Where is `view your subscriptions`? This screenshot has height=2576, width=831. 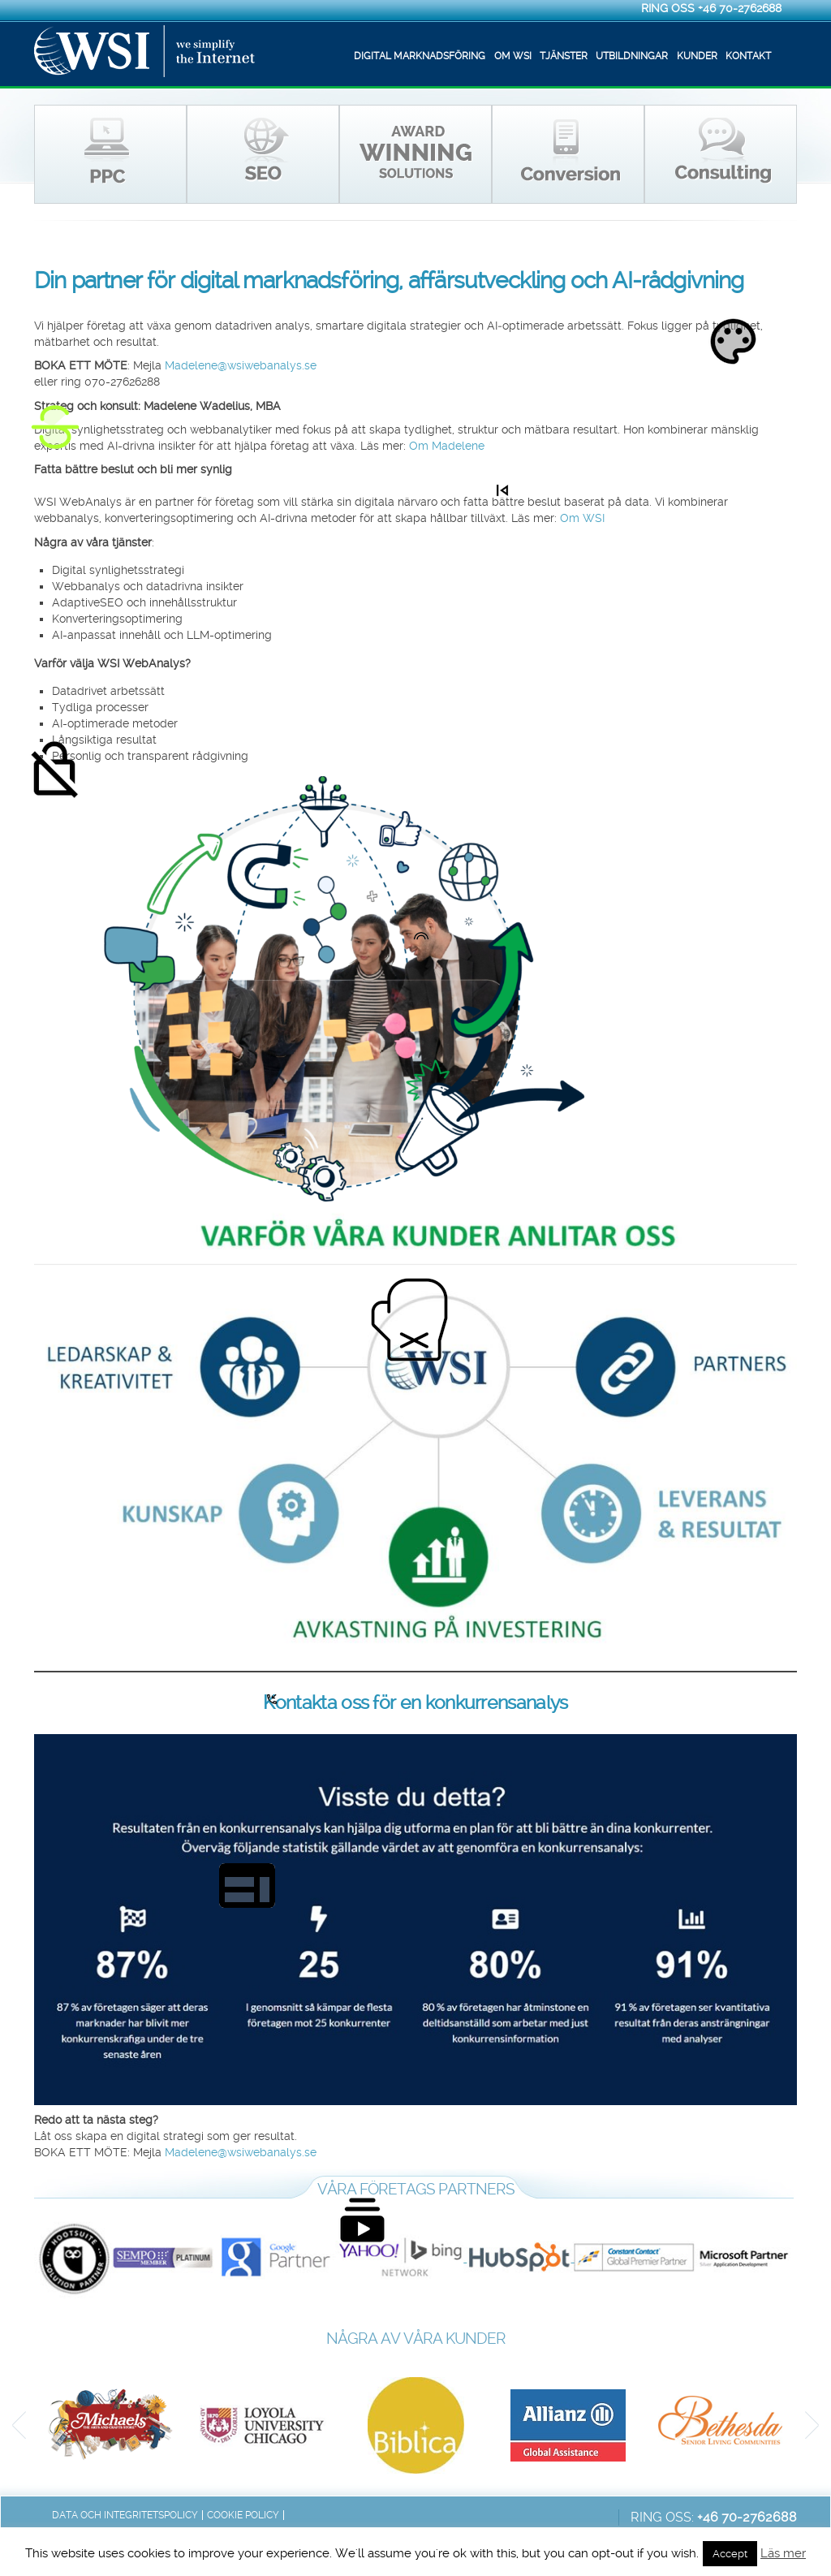
view your subscriptions is located at coordinates (362, 2220).